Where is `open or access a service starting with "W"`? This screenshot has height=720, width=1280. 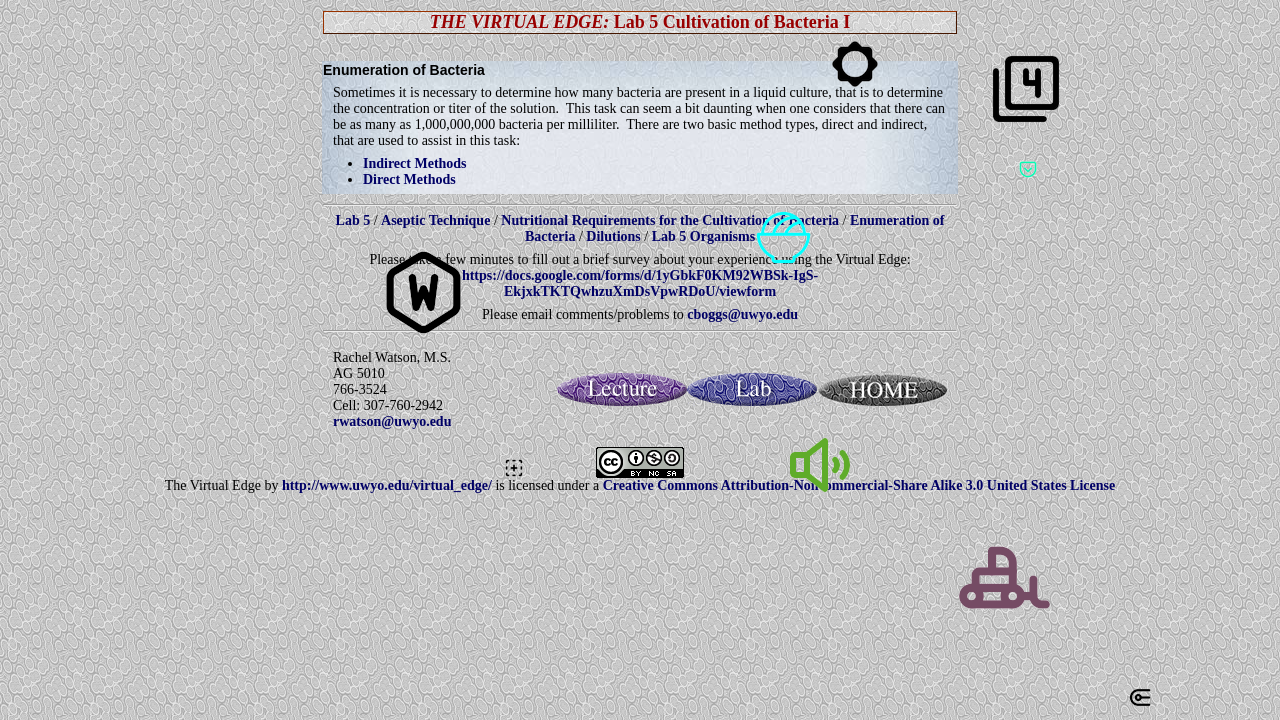 open or access a service starting with "W" is located at coordinates (423, 292).